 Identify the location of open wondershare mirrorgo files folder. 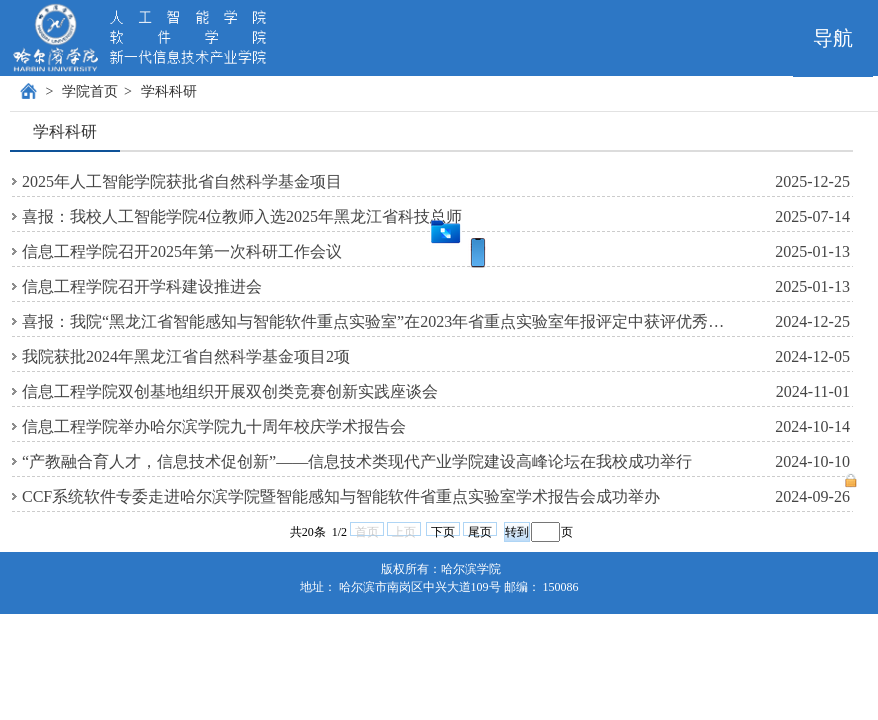
(445, 232).